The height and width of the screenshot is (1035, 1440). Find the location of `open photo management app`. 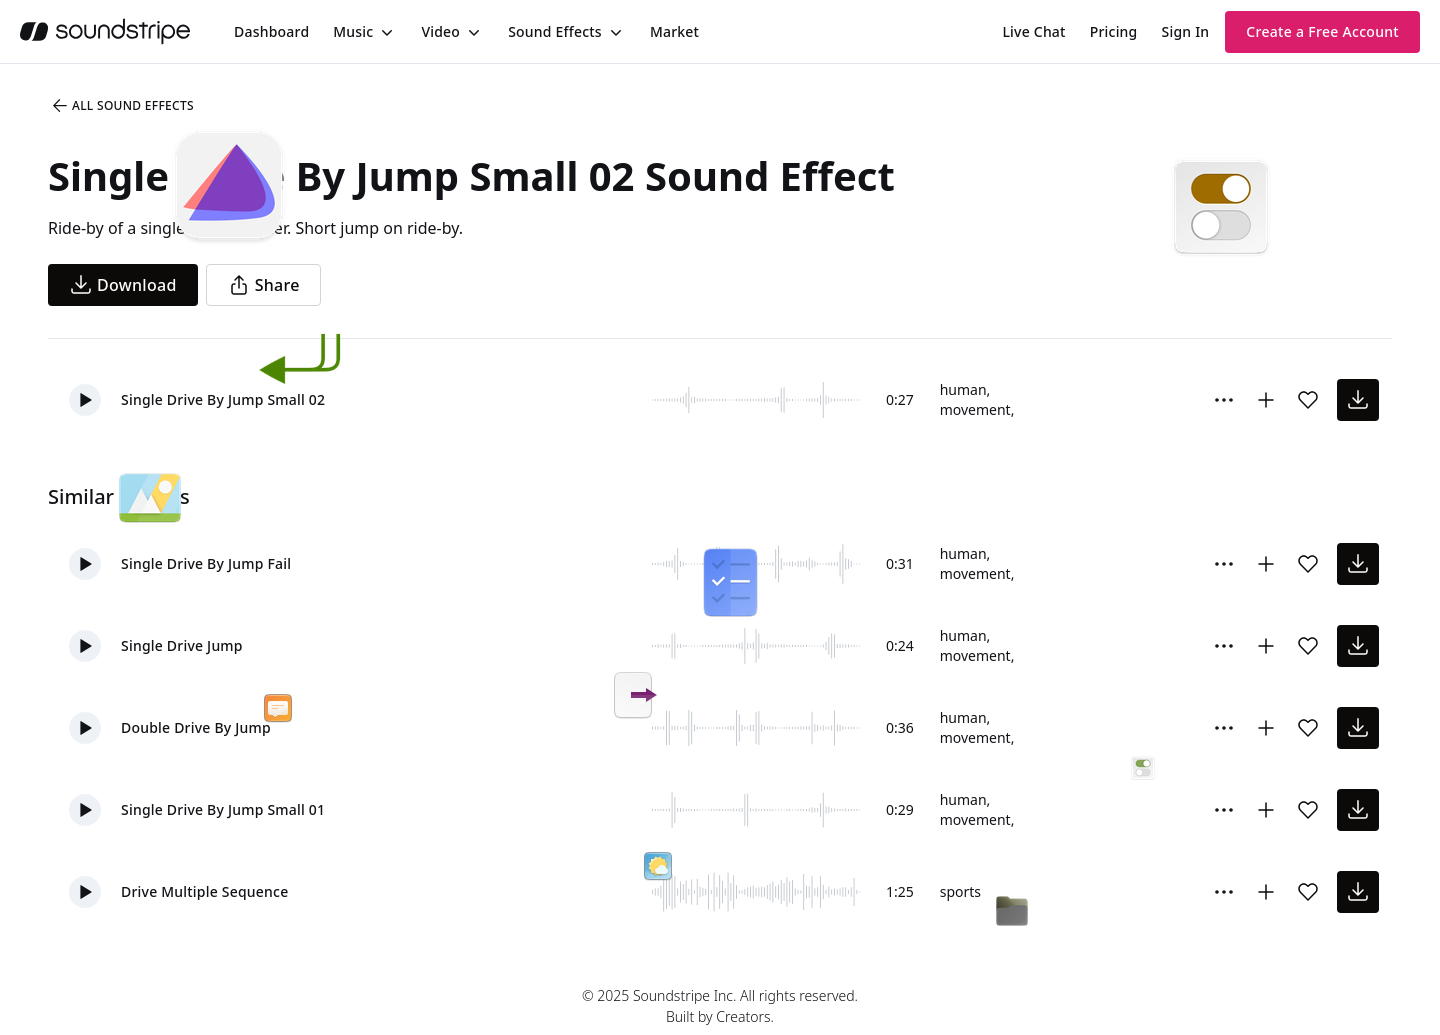

open photo management app is located at coordinates (150, 498).